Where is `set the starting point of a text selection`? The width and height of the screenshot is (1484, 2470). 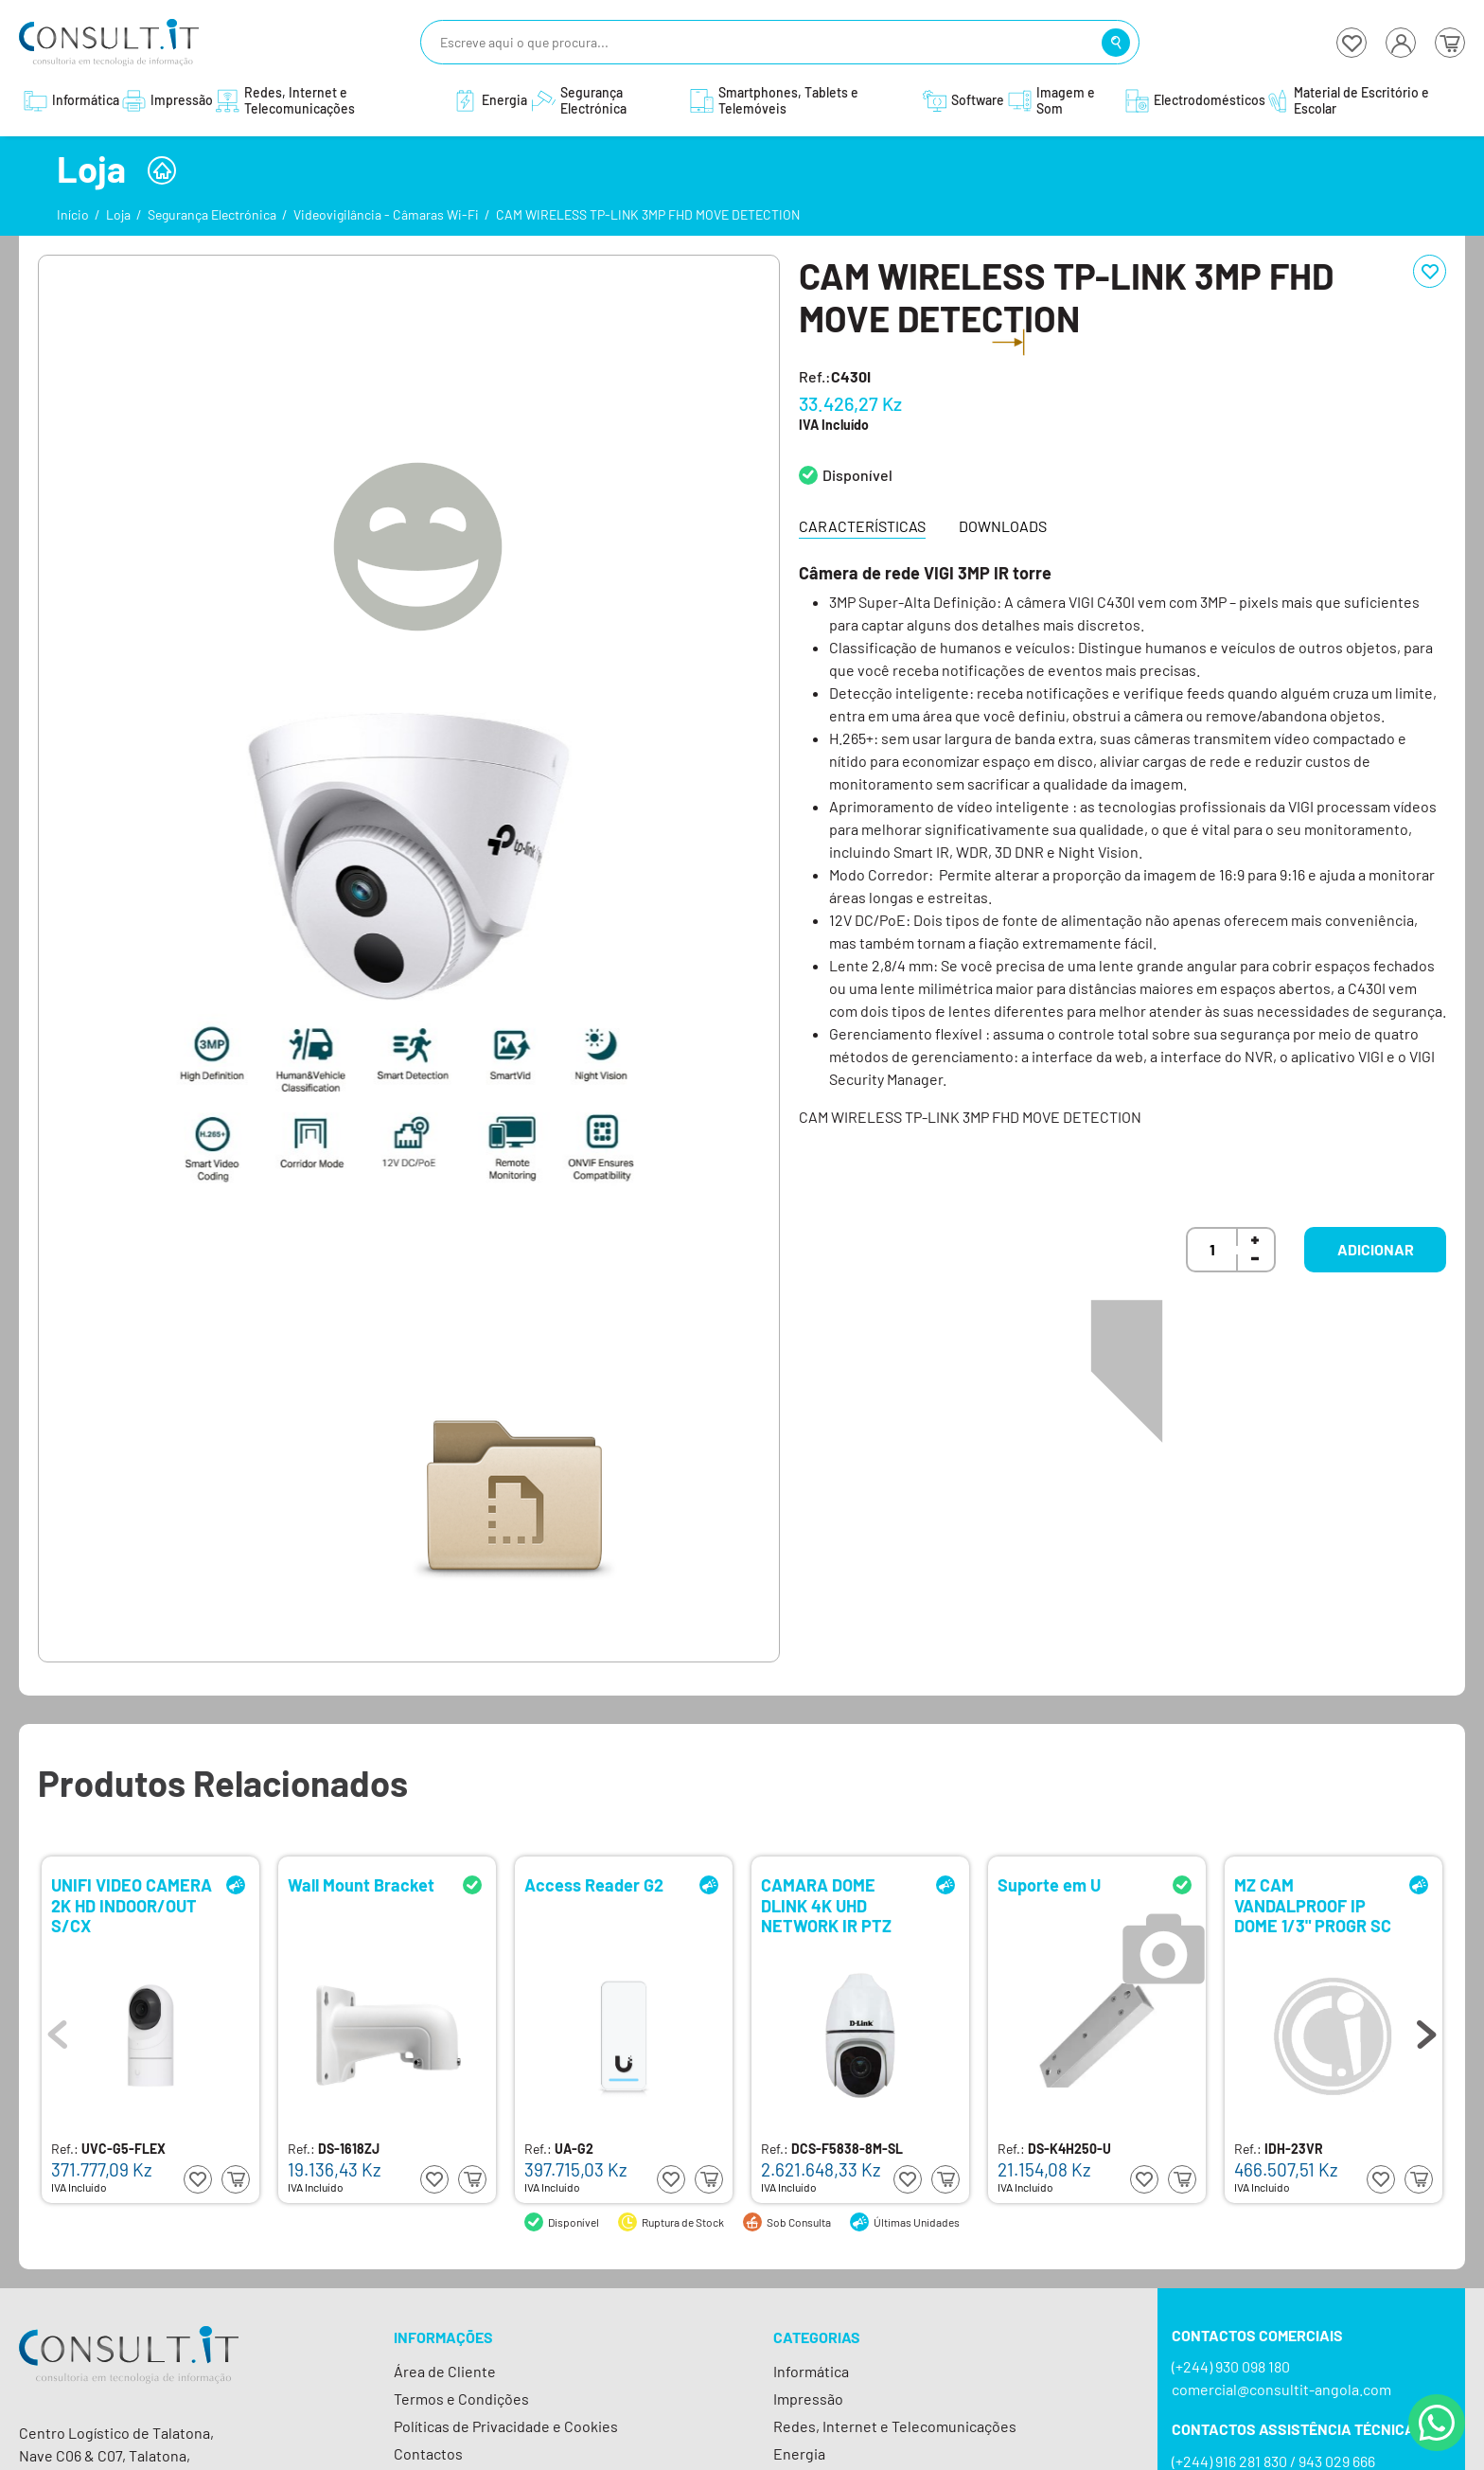 set the starting point of a text selection is located at coordinates (1126, 1371).